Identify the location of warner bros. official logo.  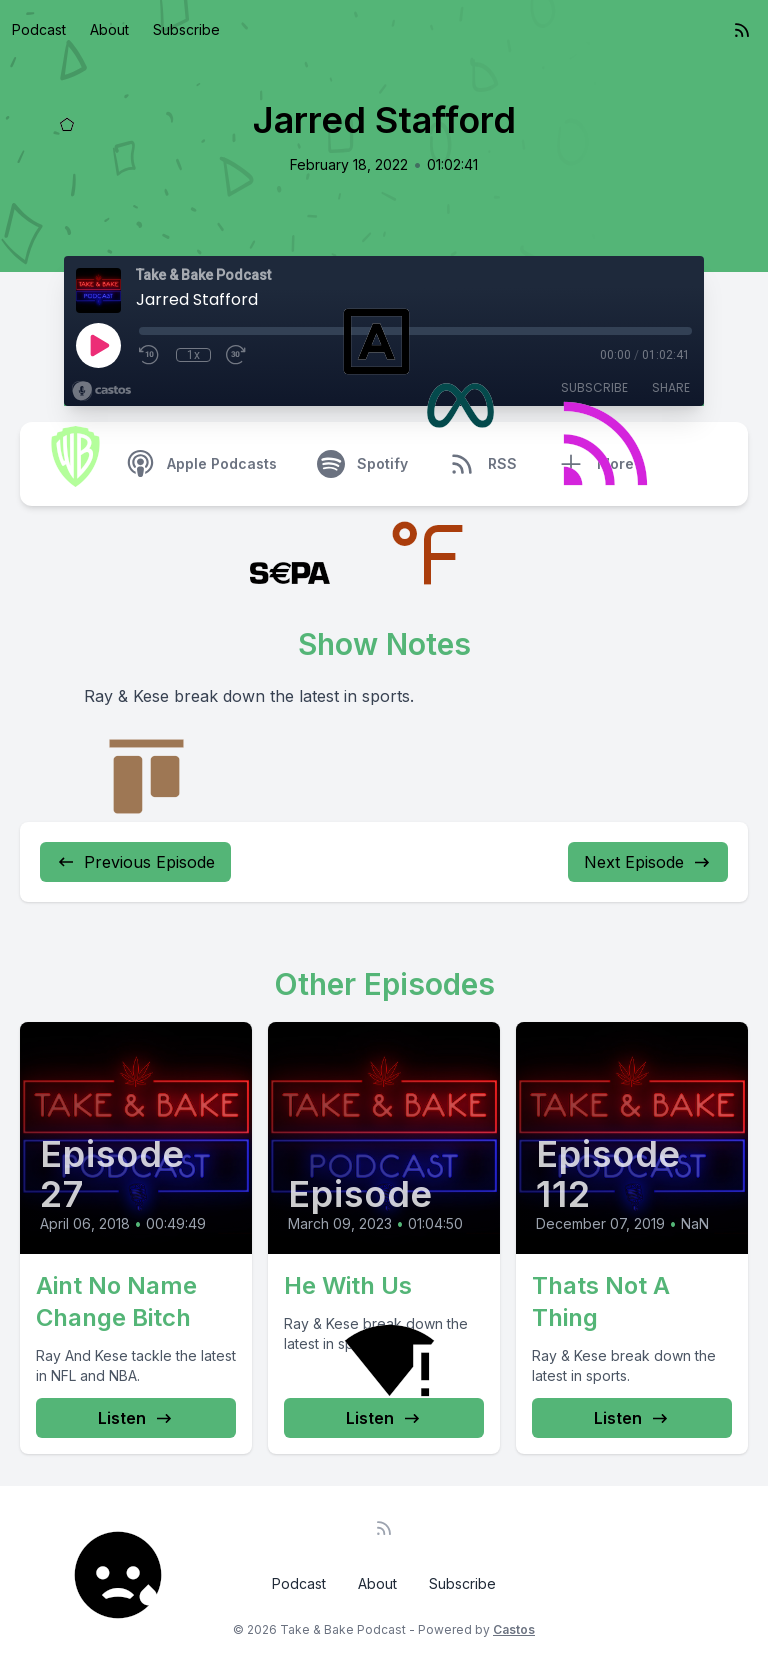
(75, 456).